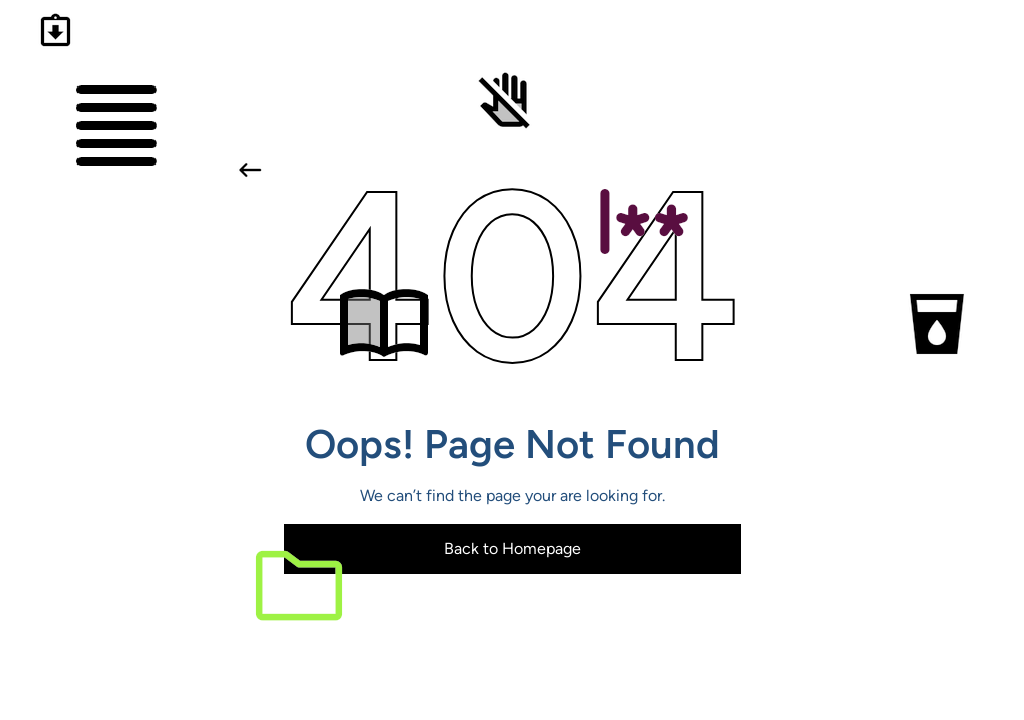 The width and height of the screenshot is (1024, 720). Describe the element at coordinates (116, 125) in the screenshot. I see `justify text alignment` at that location.